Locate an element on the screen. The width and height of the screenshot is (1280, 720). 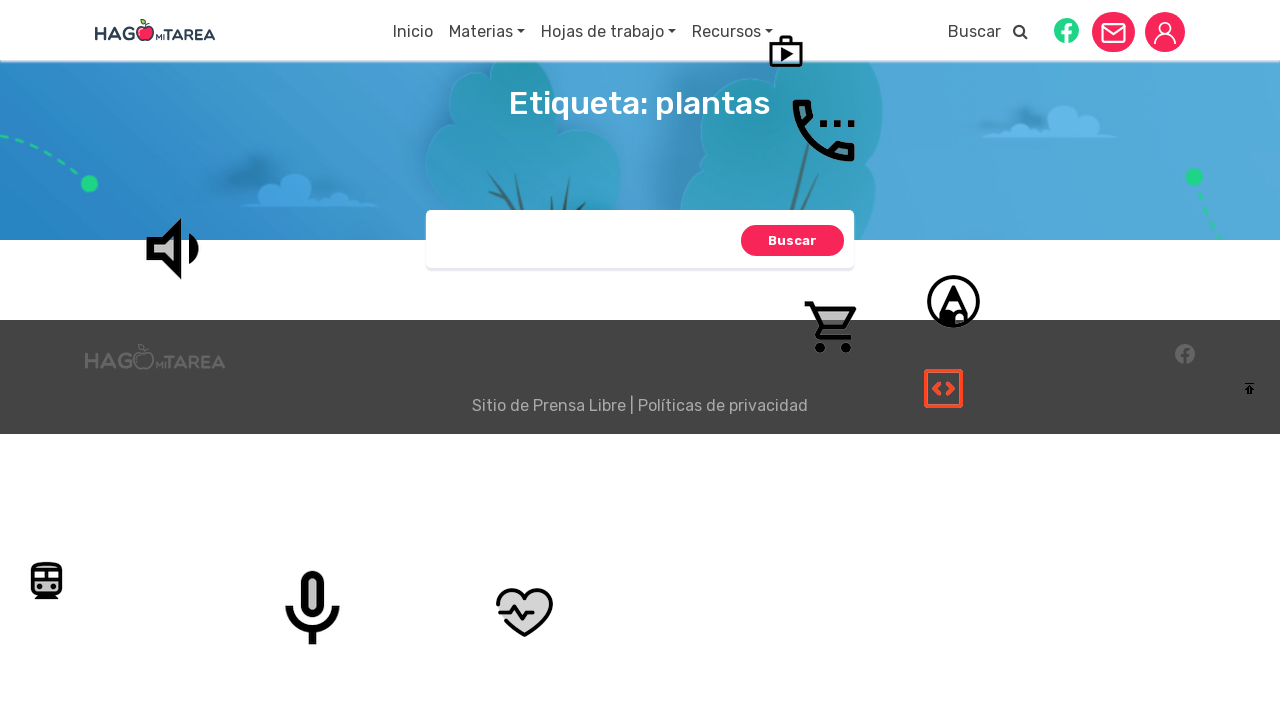
decrease audio volume is located at coordinates (173, 248).